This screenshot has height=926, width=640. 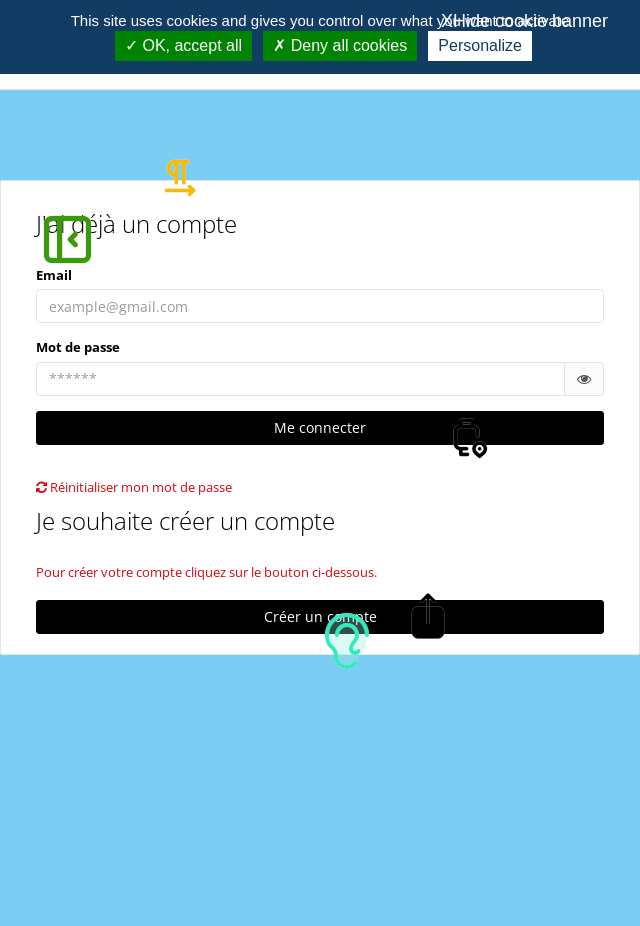 I want to click on access audio or hearing settings, so click(x=347, y=641).